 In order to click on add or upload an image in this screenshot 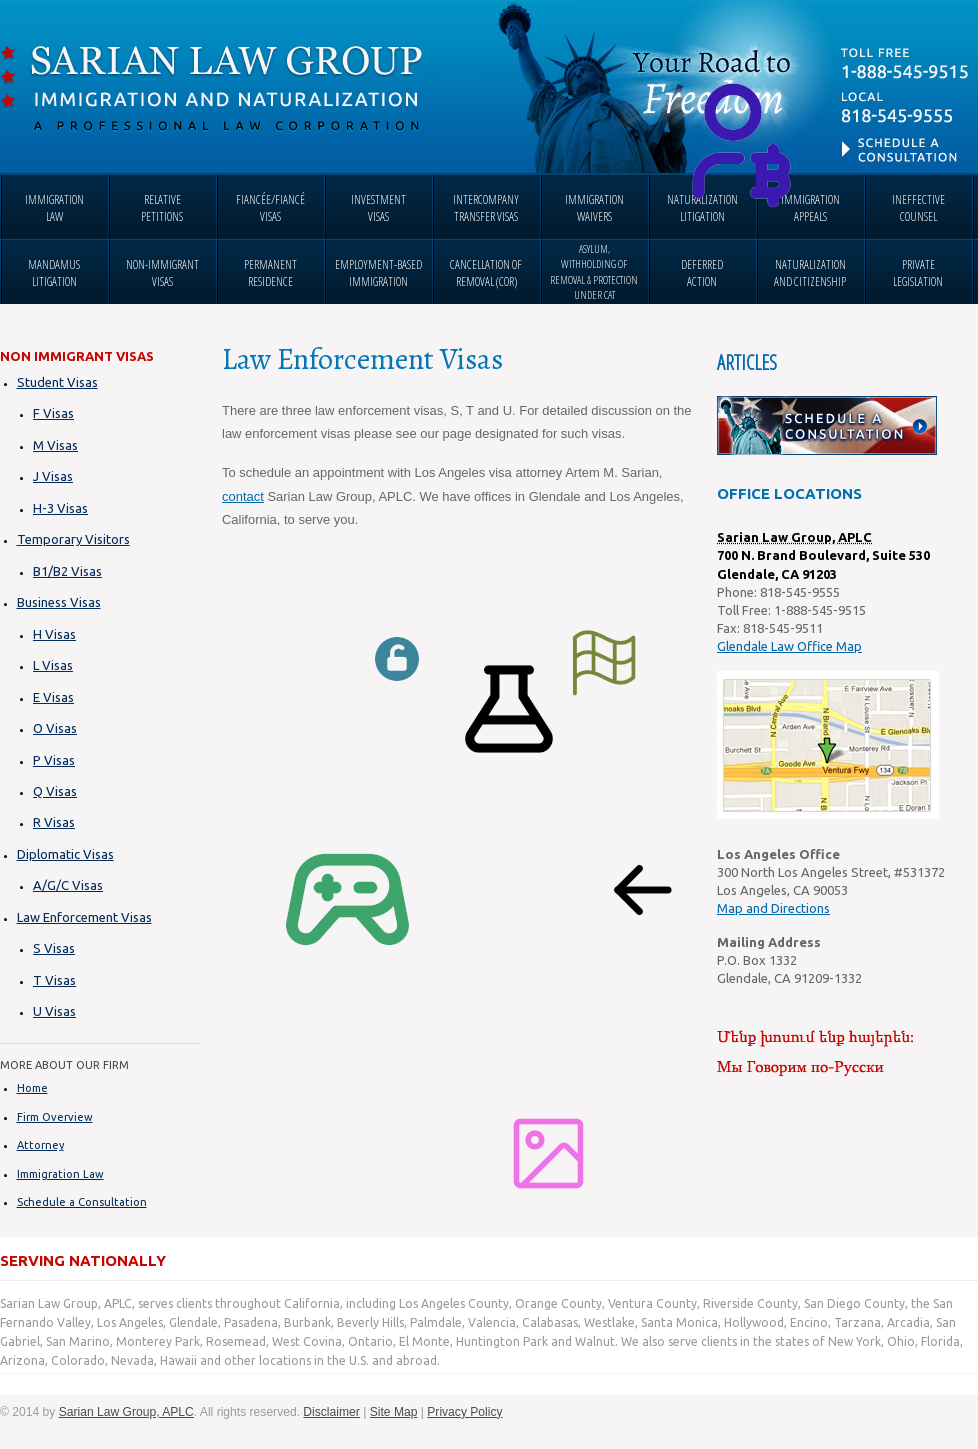, I will do `click(548, 1153)`.